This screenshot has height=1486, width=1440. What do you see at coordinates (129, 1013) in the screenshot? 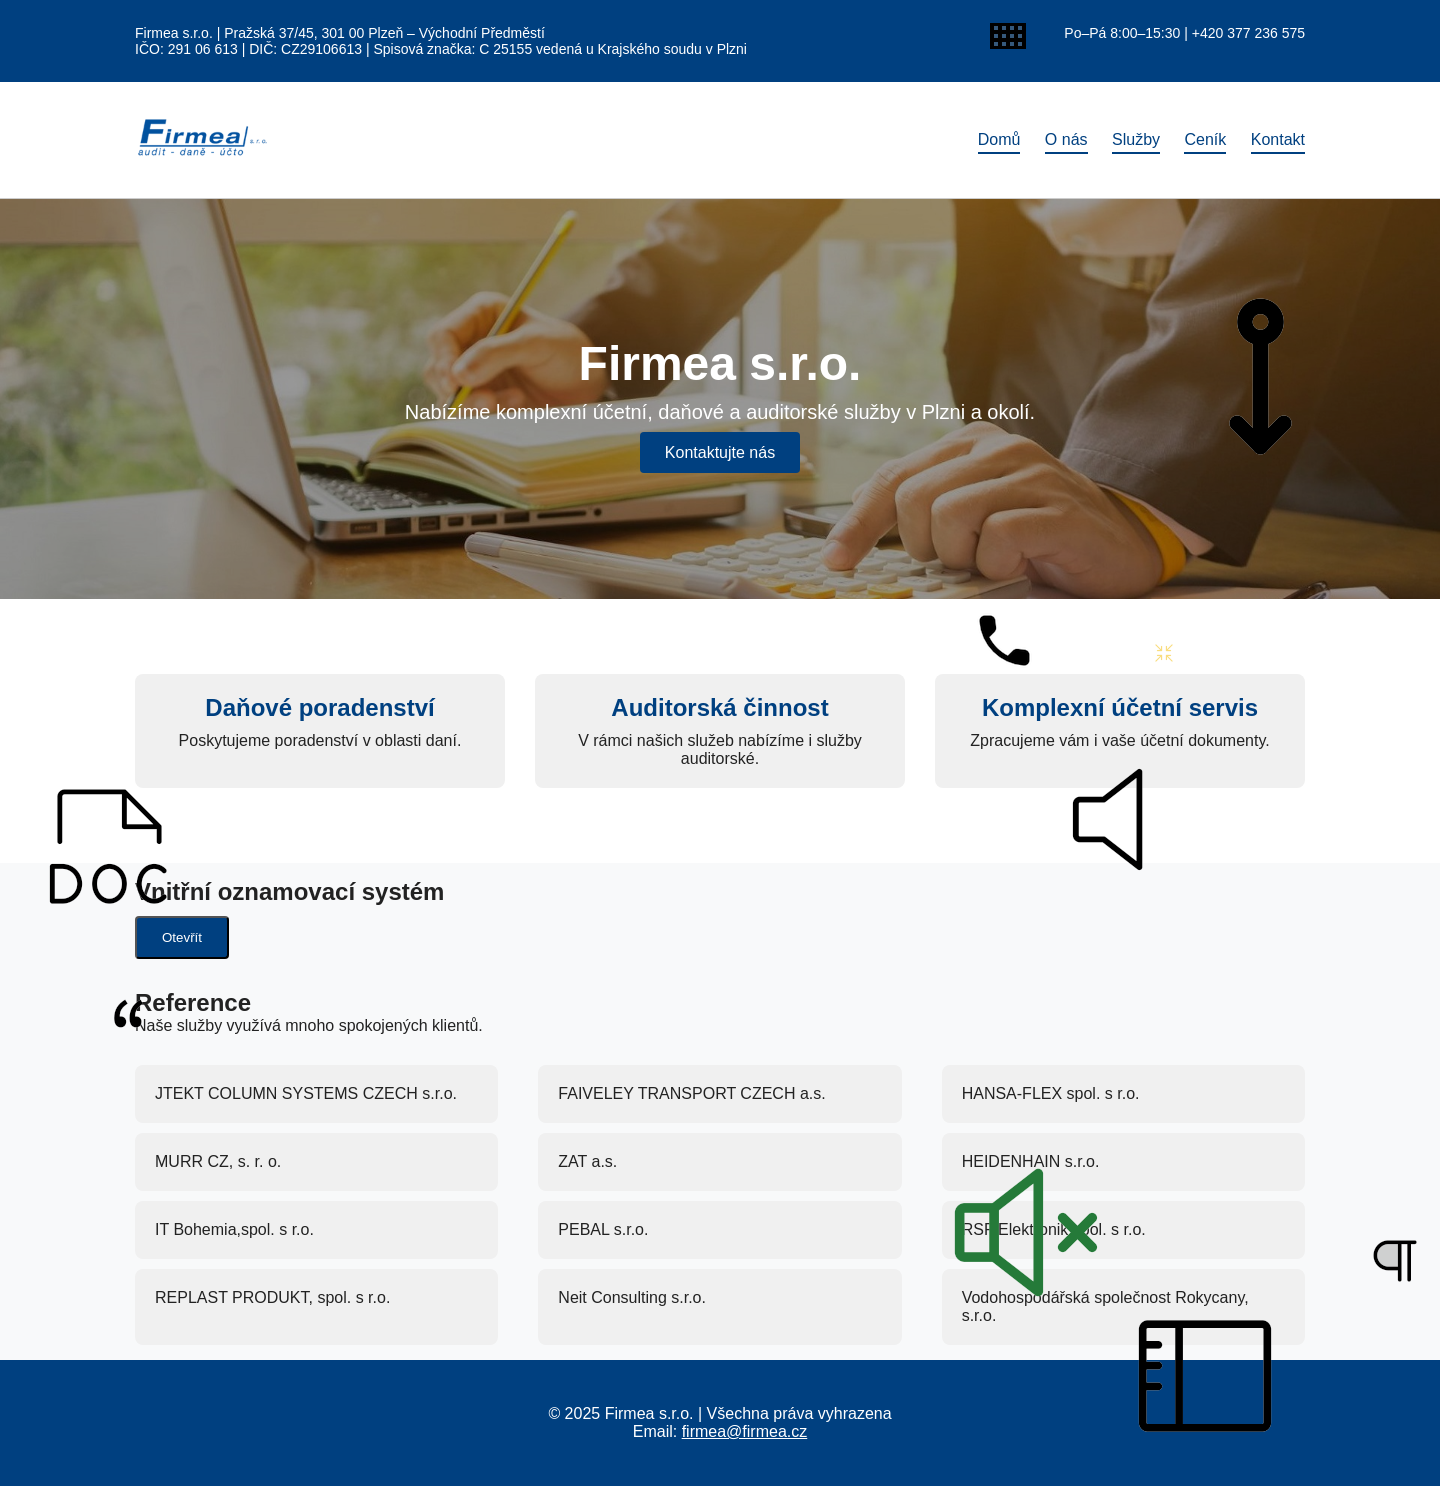
I see `insert a block quote` at bounding box center [129, 1013].